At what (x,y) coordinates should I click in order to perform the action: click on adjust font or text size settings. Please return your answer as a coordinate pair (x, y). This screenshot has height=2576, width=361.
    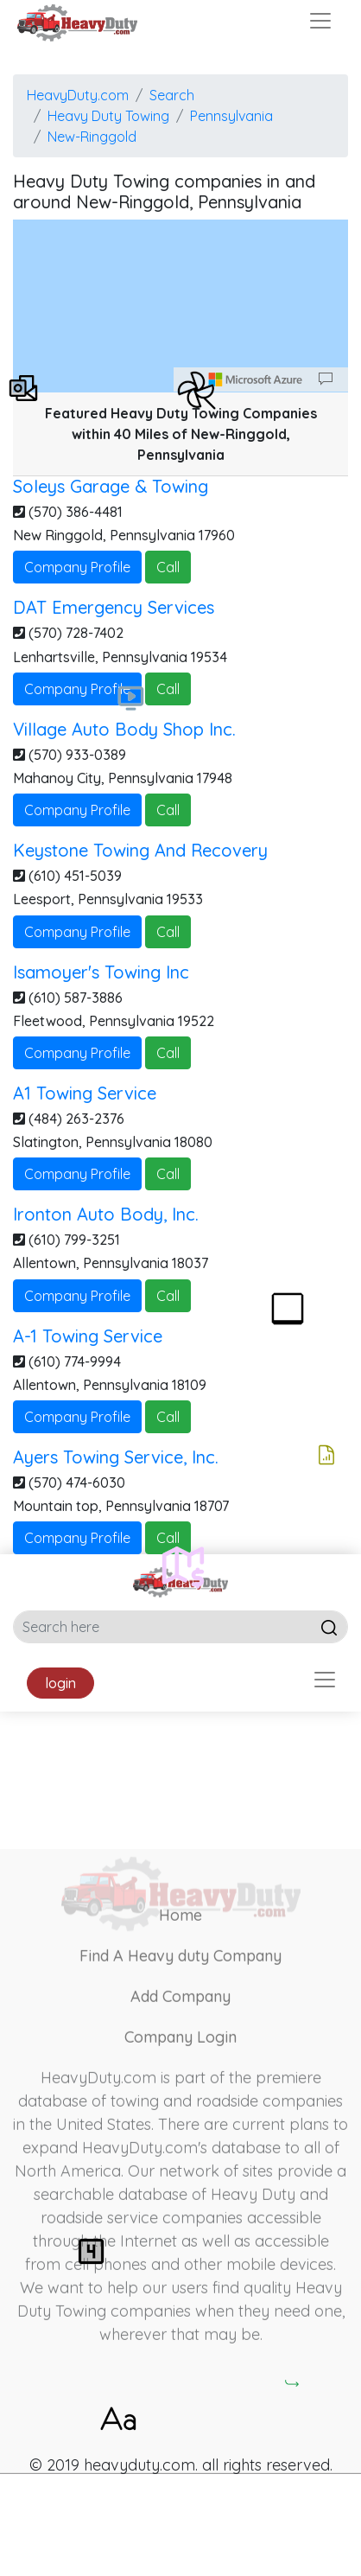
    Looking at the image, I should click on (118, 2419).